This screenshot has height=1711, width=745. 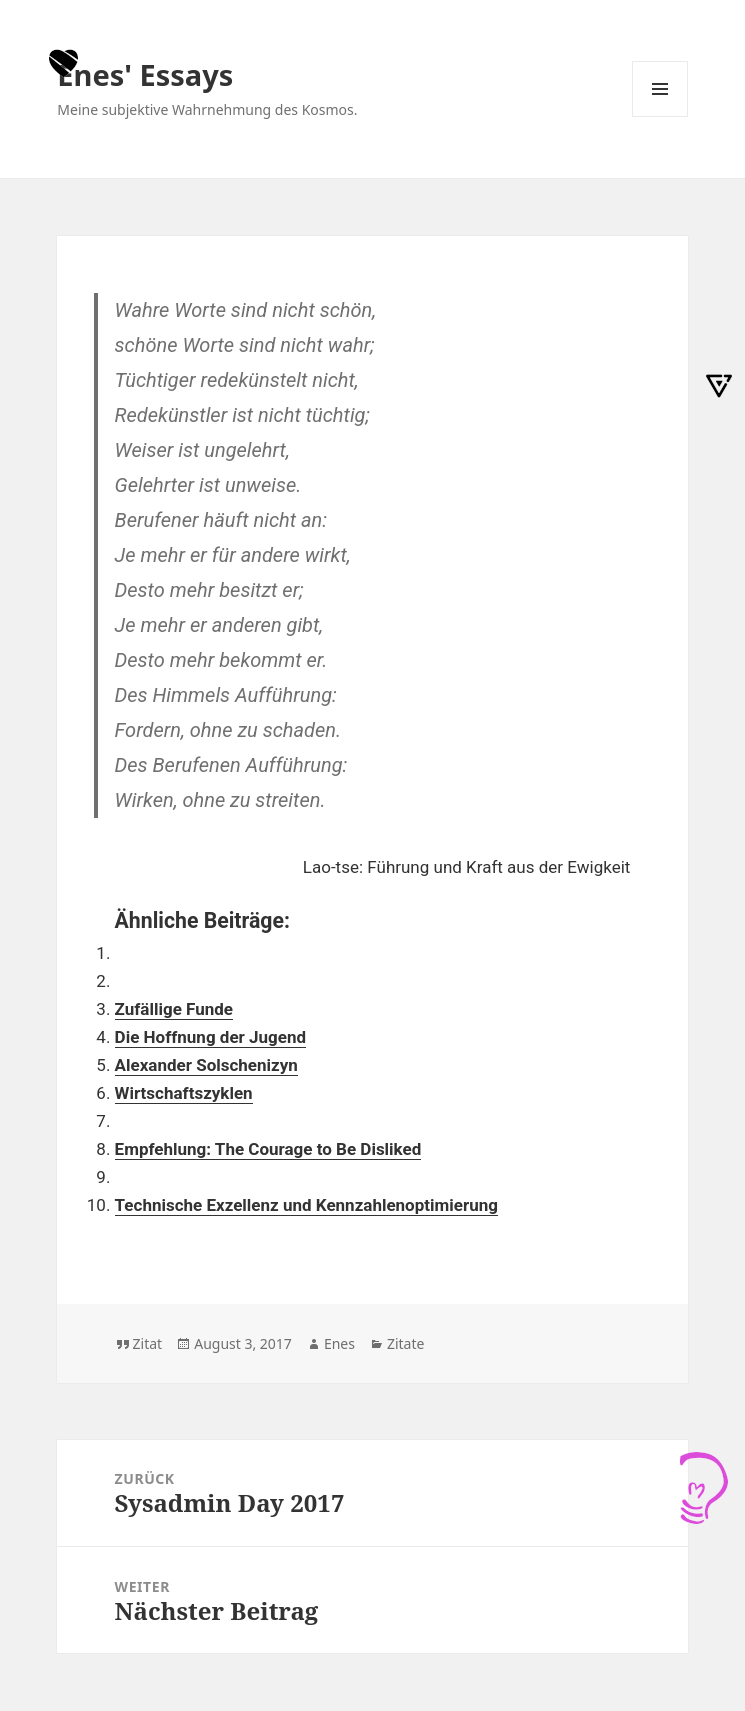 I want to click on navigate to AntV data visualization library, so click(x=719, y=386).